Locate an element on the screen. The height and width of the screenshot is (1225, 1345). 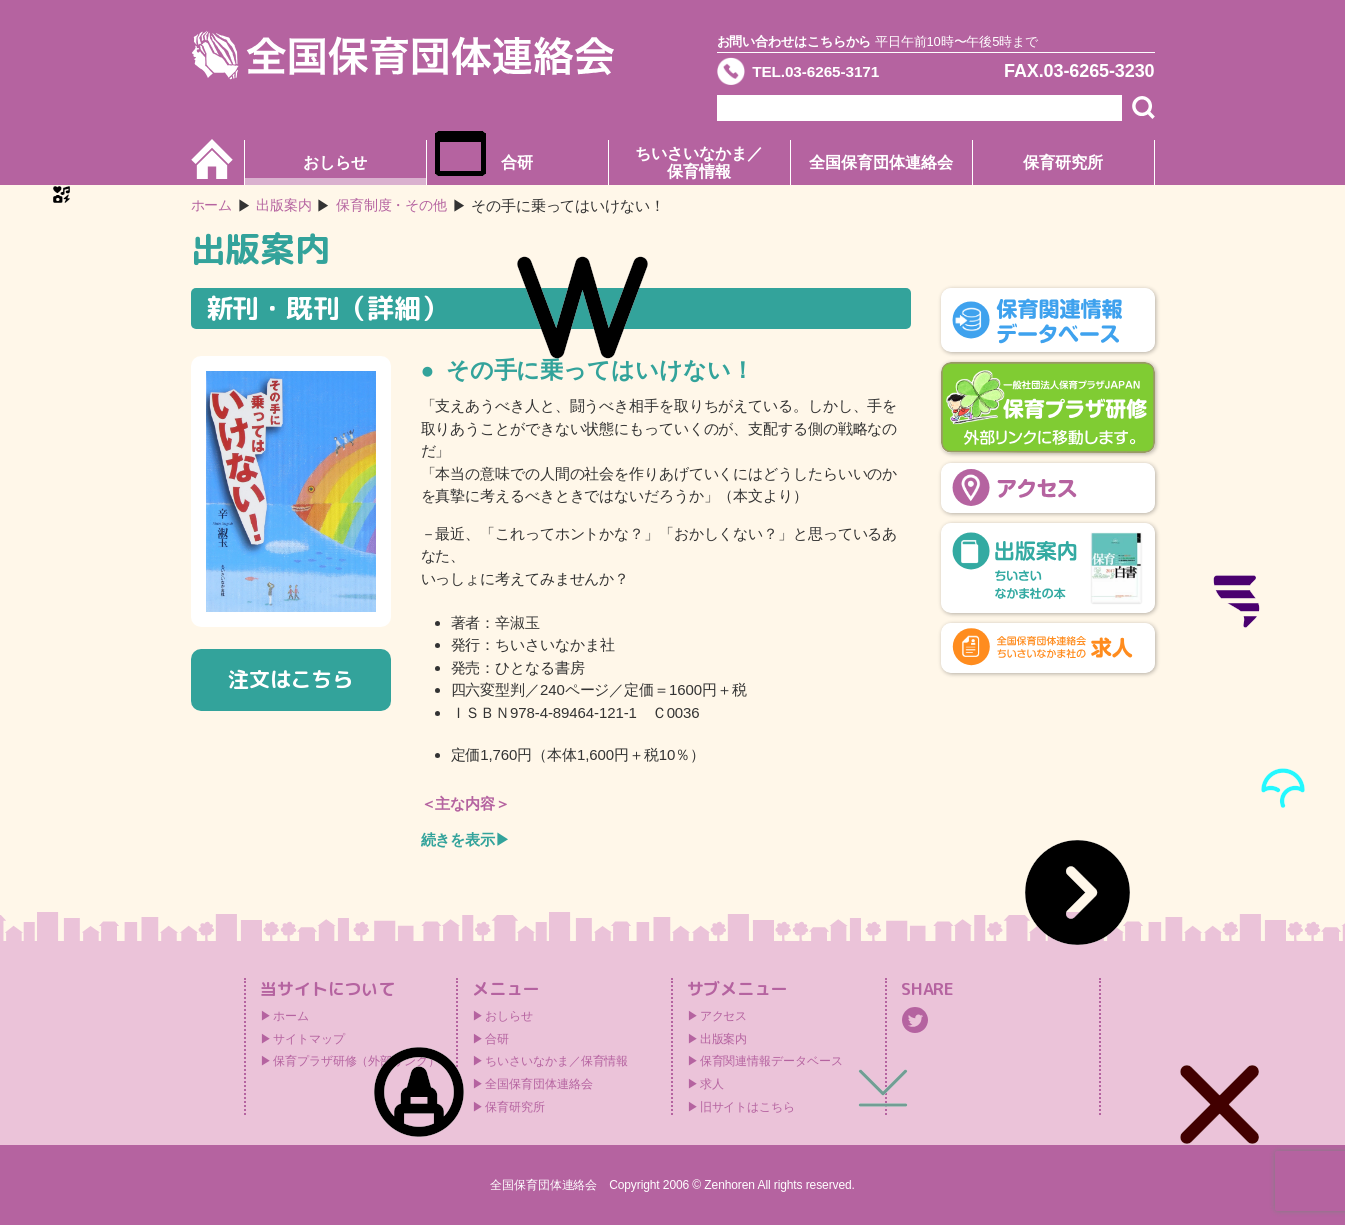
represents the letter "w" in text or keyboard input is located at coordinates (582, 307).